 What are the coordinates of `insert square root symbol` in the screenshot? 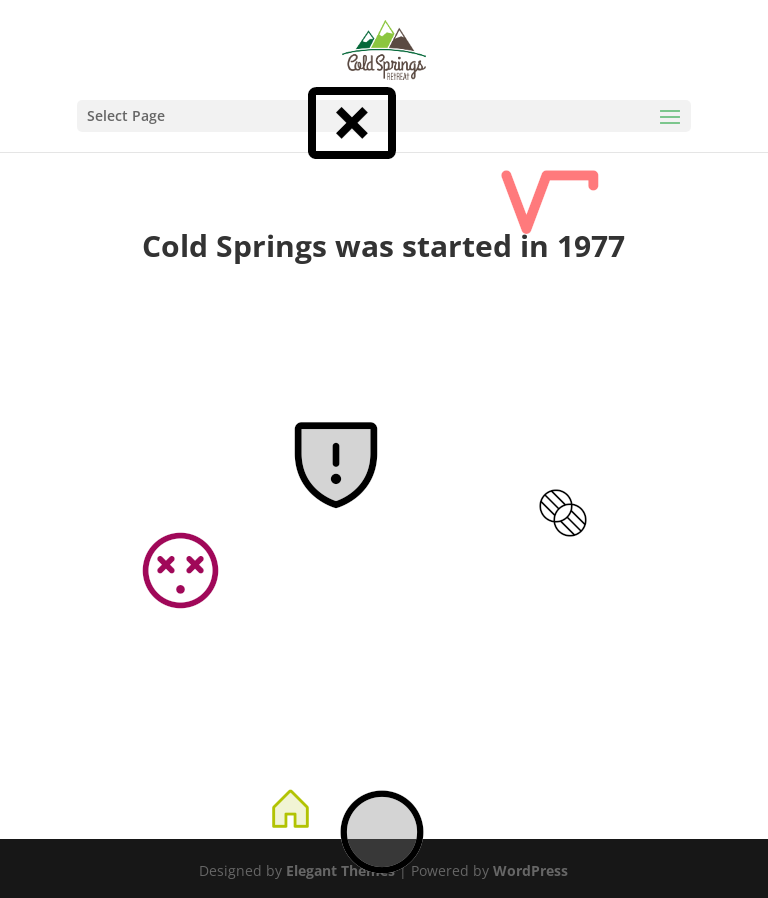 It's located at (546, 195).